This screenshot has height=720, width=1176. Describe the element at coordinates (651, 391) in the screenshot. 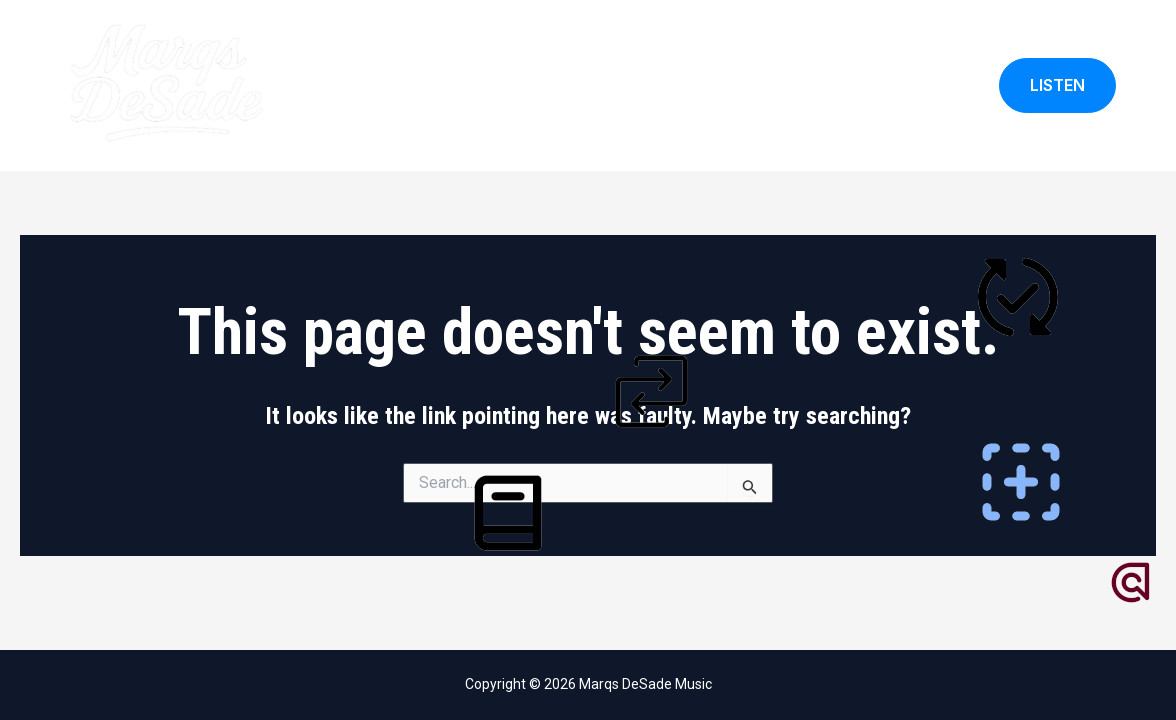

I see `swap or exchange items` at that location.